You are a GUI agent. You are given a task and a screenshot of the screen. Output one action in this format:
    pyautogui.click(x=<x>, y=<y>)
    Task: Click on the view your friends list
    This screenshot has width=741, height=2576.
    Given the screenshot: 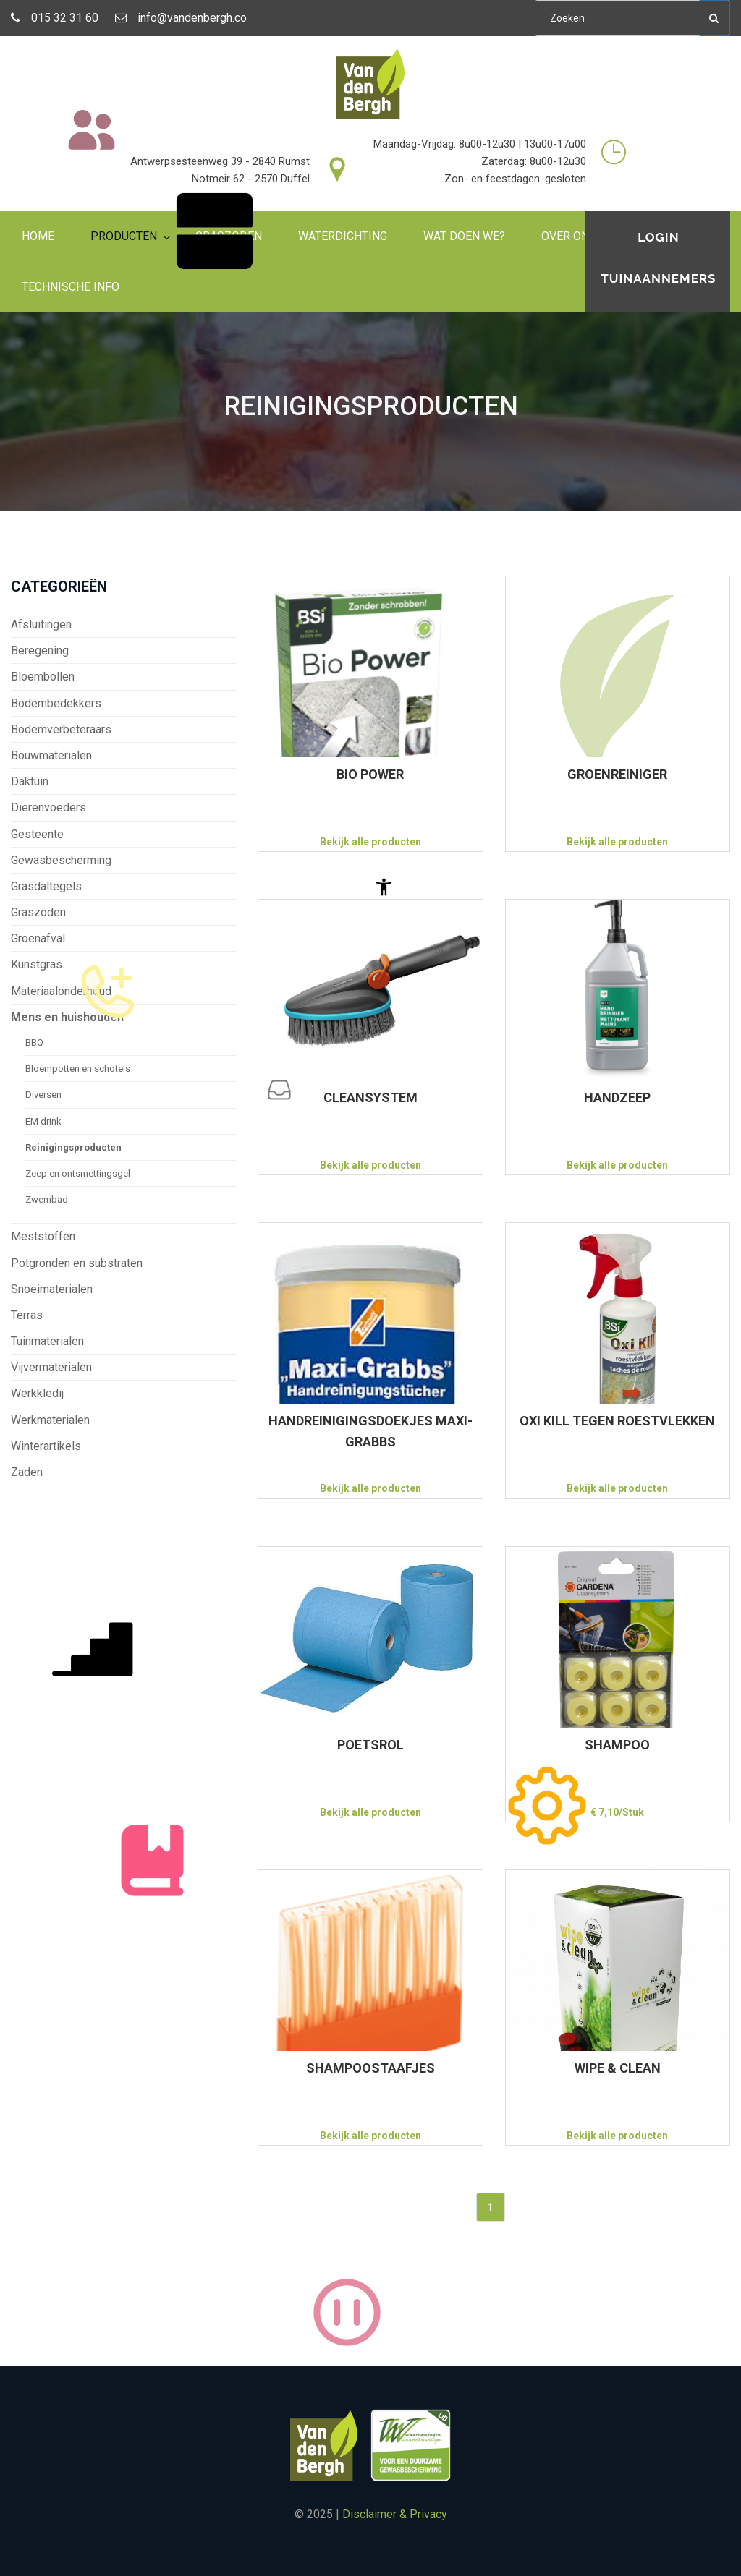 What is the action you would take?
    pyautogui.click(x=91, y=129)
    